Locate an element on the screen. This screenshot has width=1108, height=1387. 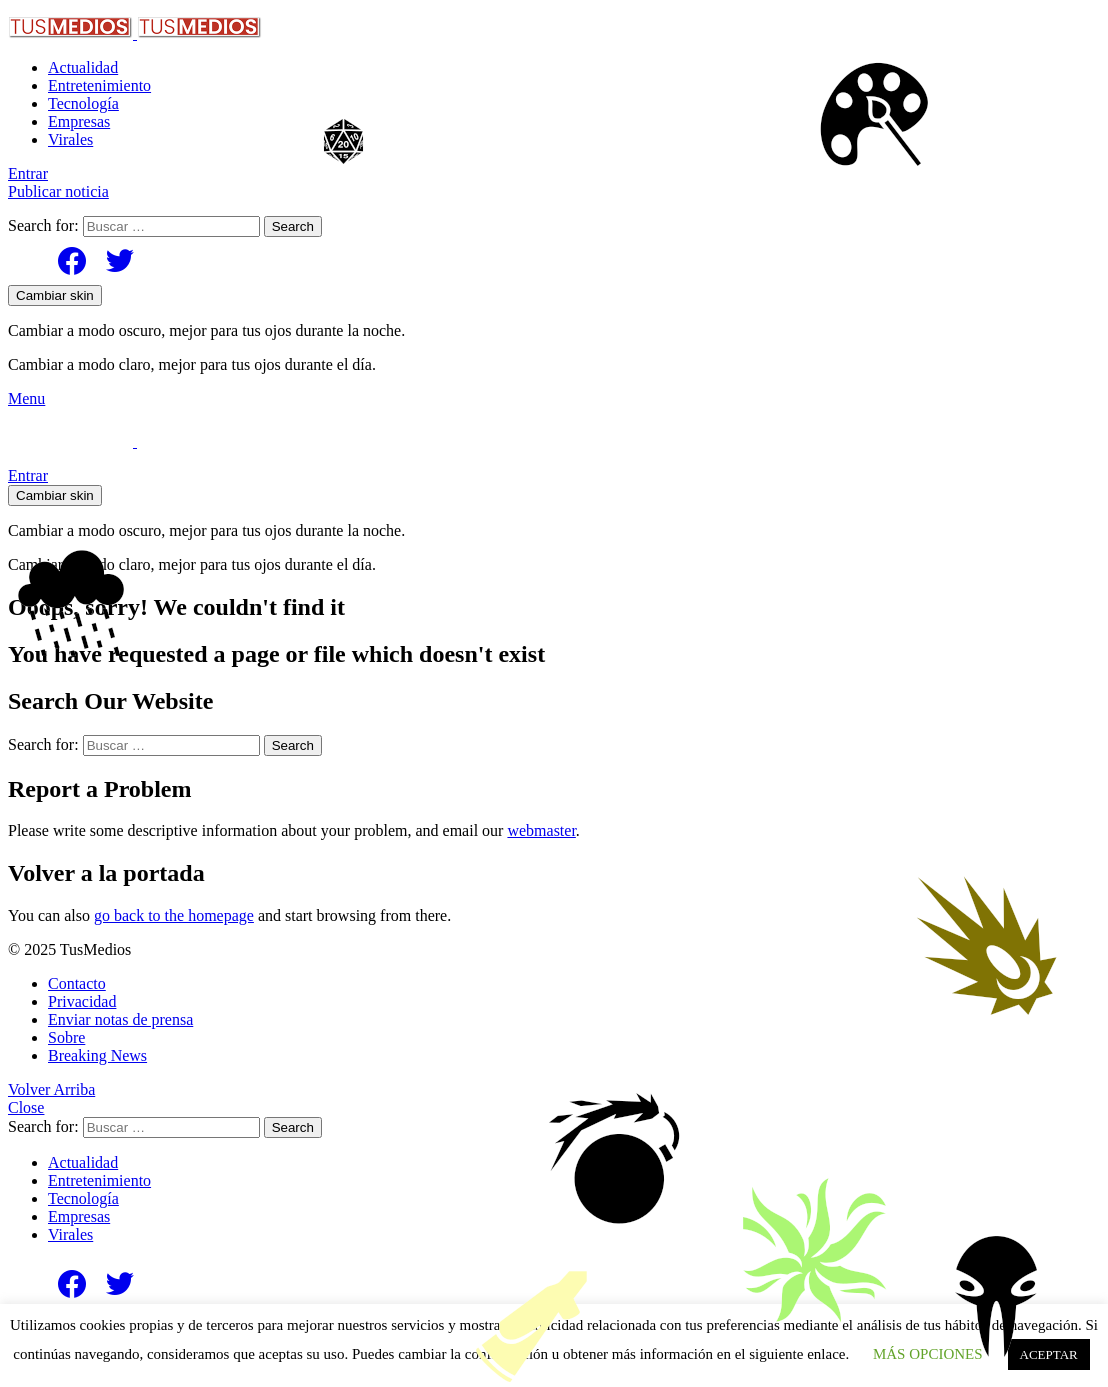
vanilla flavor ingredient or flavoring option is located at coordinates (814, 1249).